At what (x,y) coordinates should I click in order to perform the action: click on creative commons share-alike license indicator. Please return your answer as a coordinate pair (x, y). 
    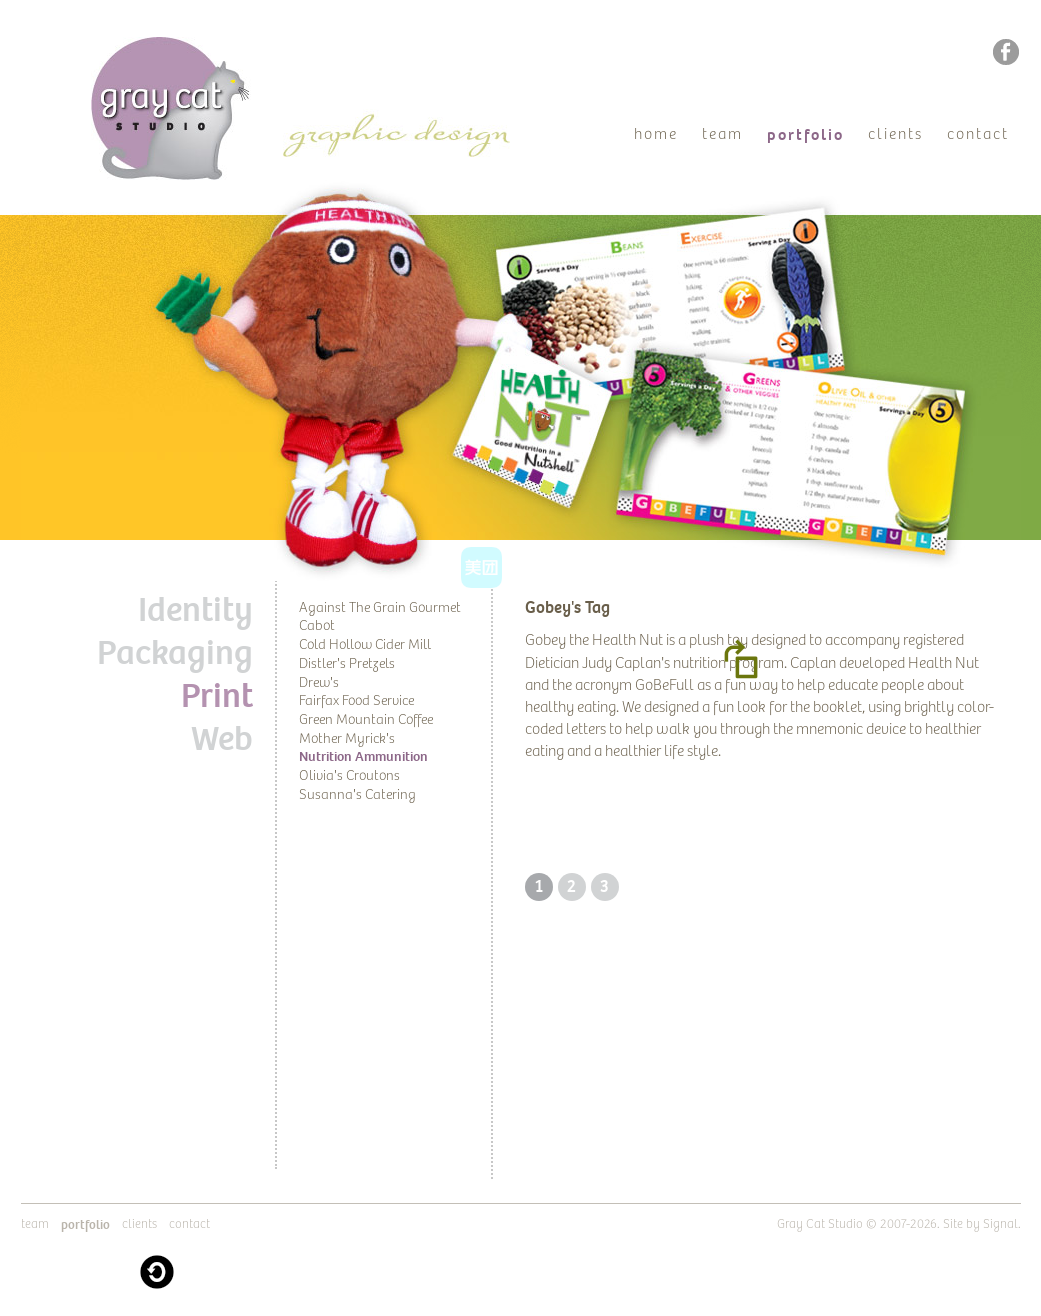
    Looking at the image, I should click on (157, 1272).